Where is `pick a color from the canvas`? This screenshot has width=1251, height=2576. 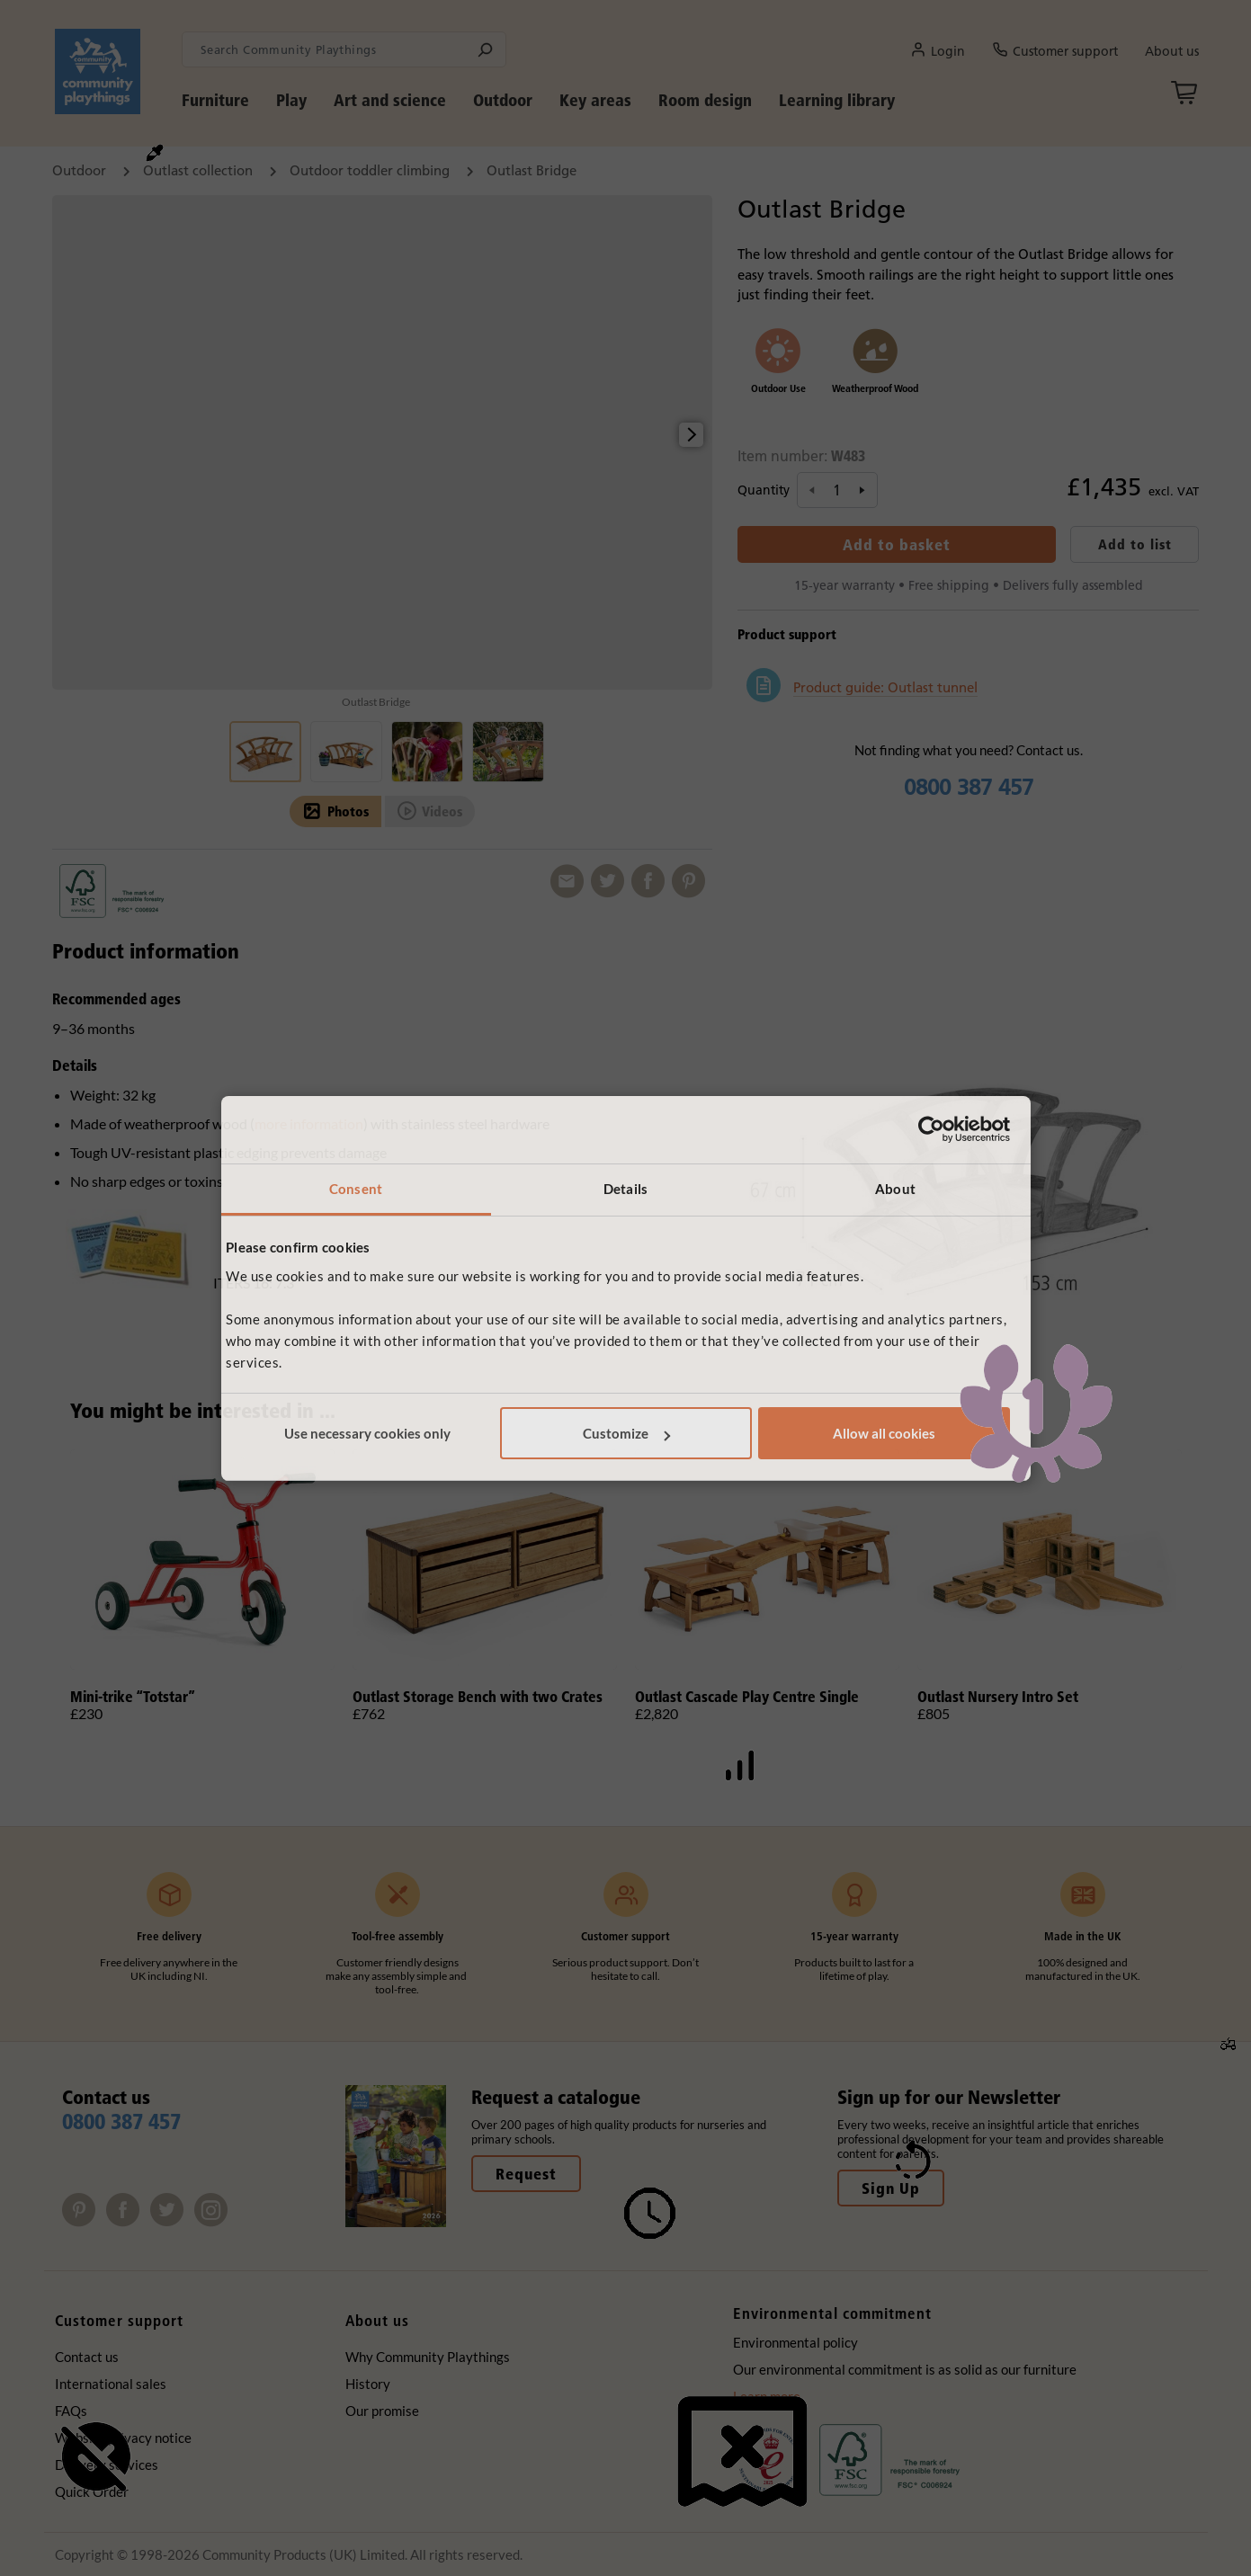
pick a color from the canvas is located at coordinates (155, 153).